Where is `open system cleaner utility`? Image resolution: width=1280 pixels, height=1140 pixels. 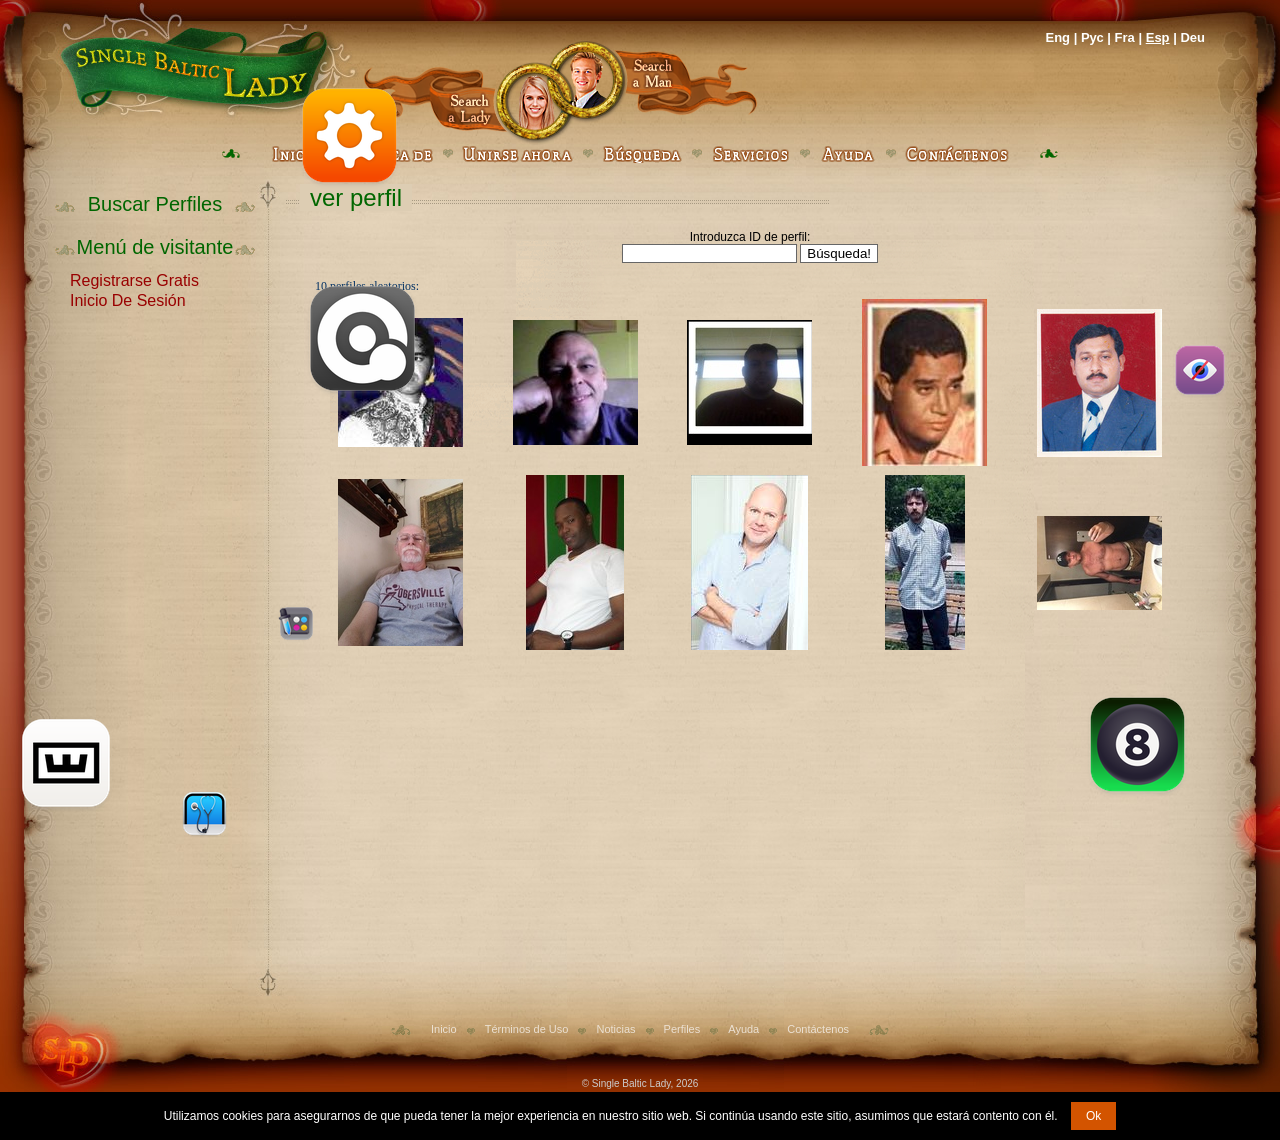 open system cleaner utility is located at coordinates (204, 813).